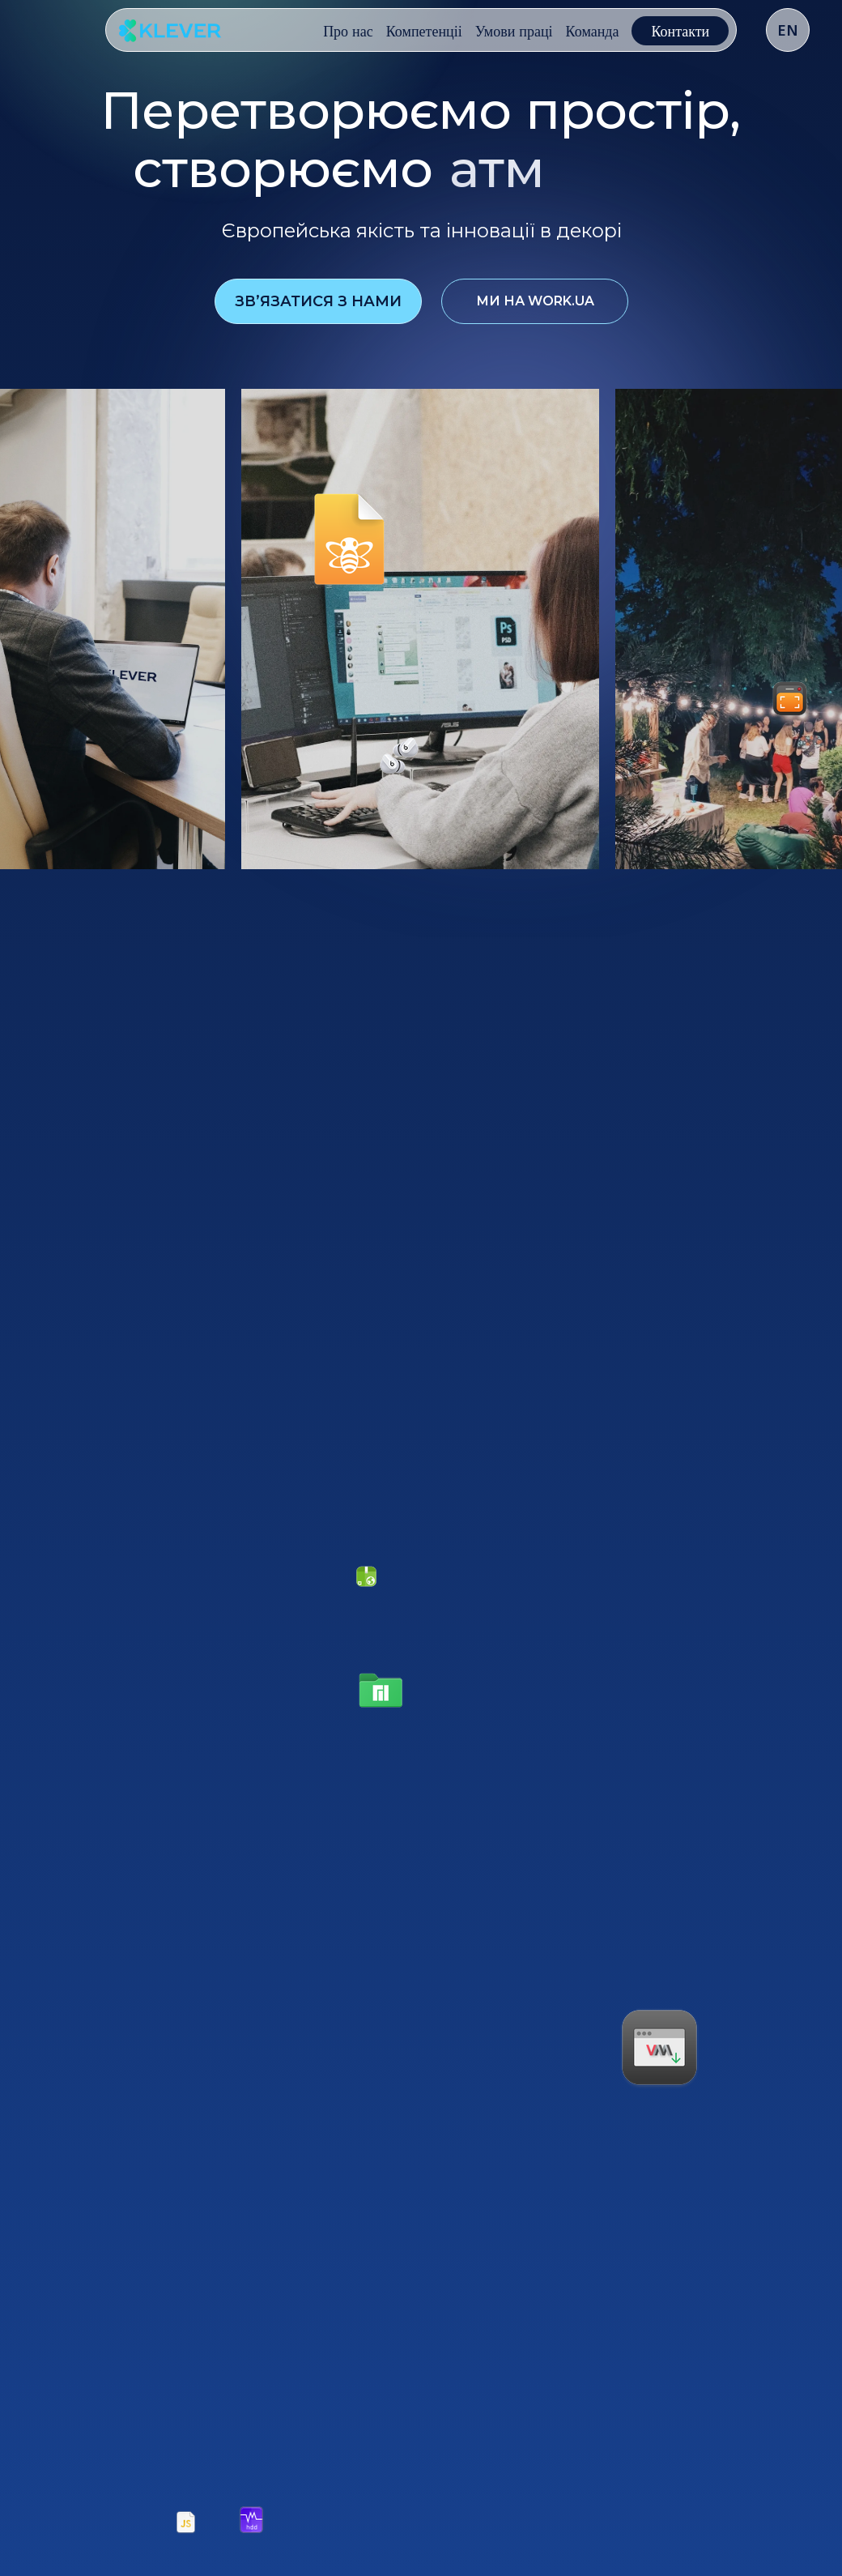  What do you see at coordinates (659, 2047) in the screenshot?
I see `configure virtual machine installation settings` at bounding box center [659, 2047].